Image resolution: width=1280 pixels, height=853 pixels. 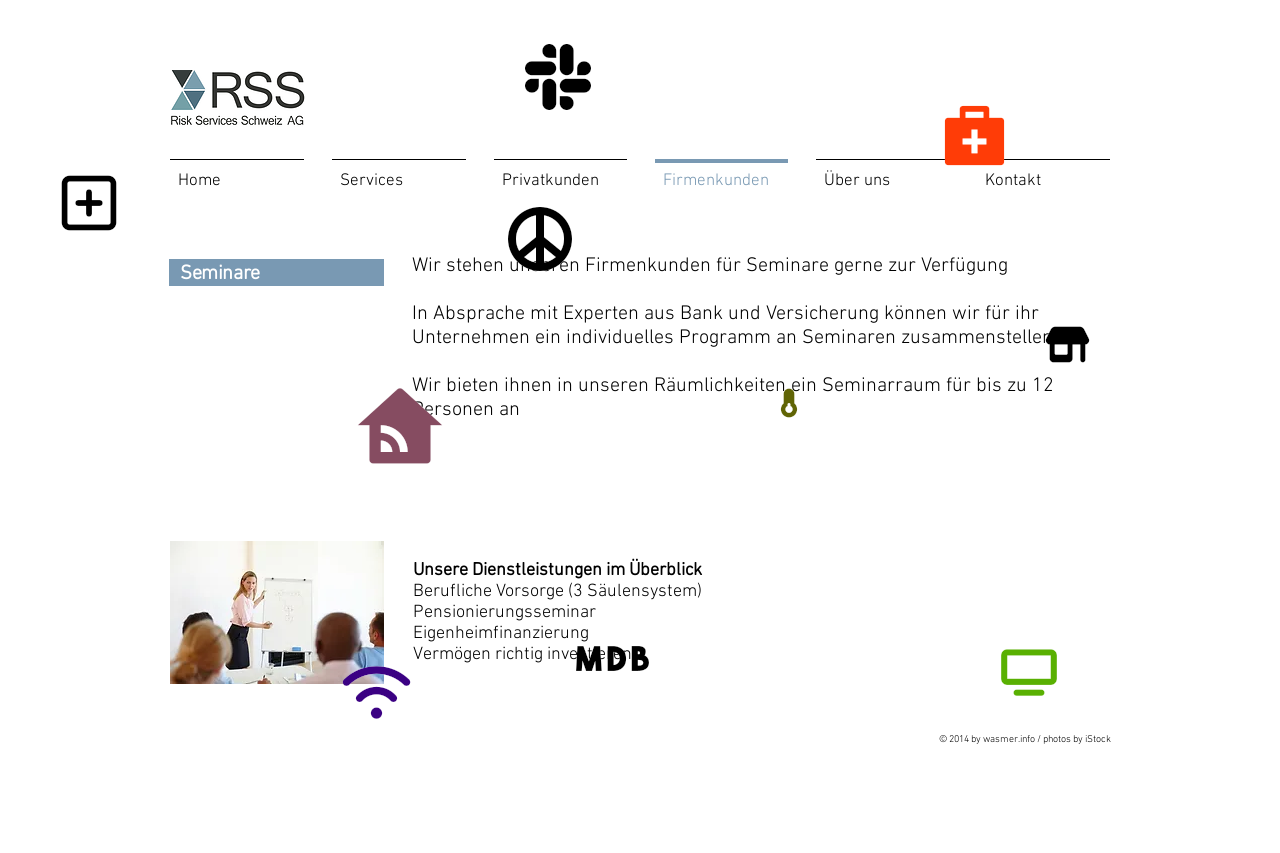 I want to click on access health or medical resources, so click(x=974, y=138).